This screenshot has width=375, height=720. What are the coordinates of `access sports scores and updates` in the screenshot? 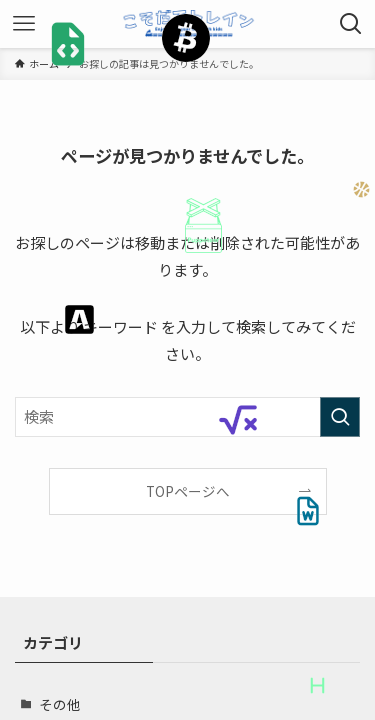 It's located at (361, 189).